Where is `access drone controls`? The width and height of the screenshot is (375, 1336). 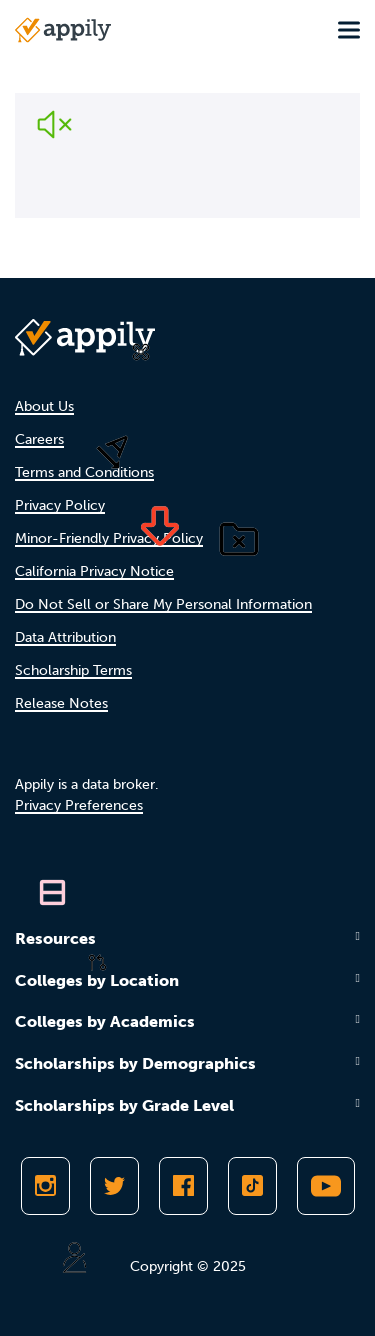
access drone controls is located at coordinates (141, 352).